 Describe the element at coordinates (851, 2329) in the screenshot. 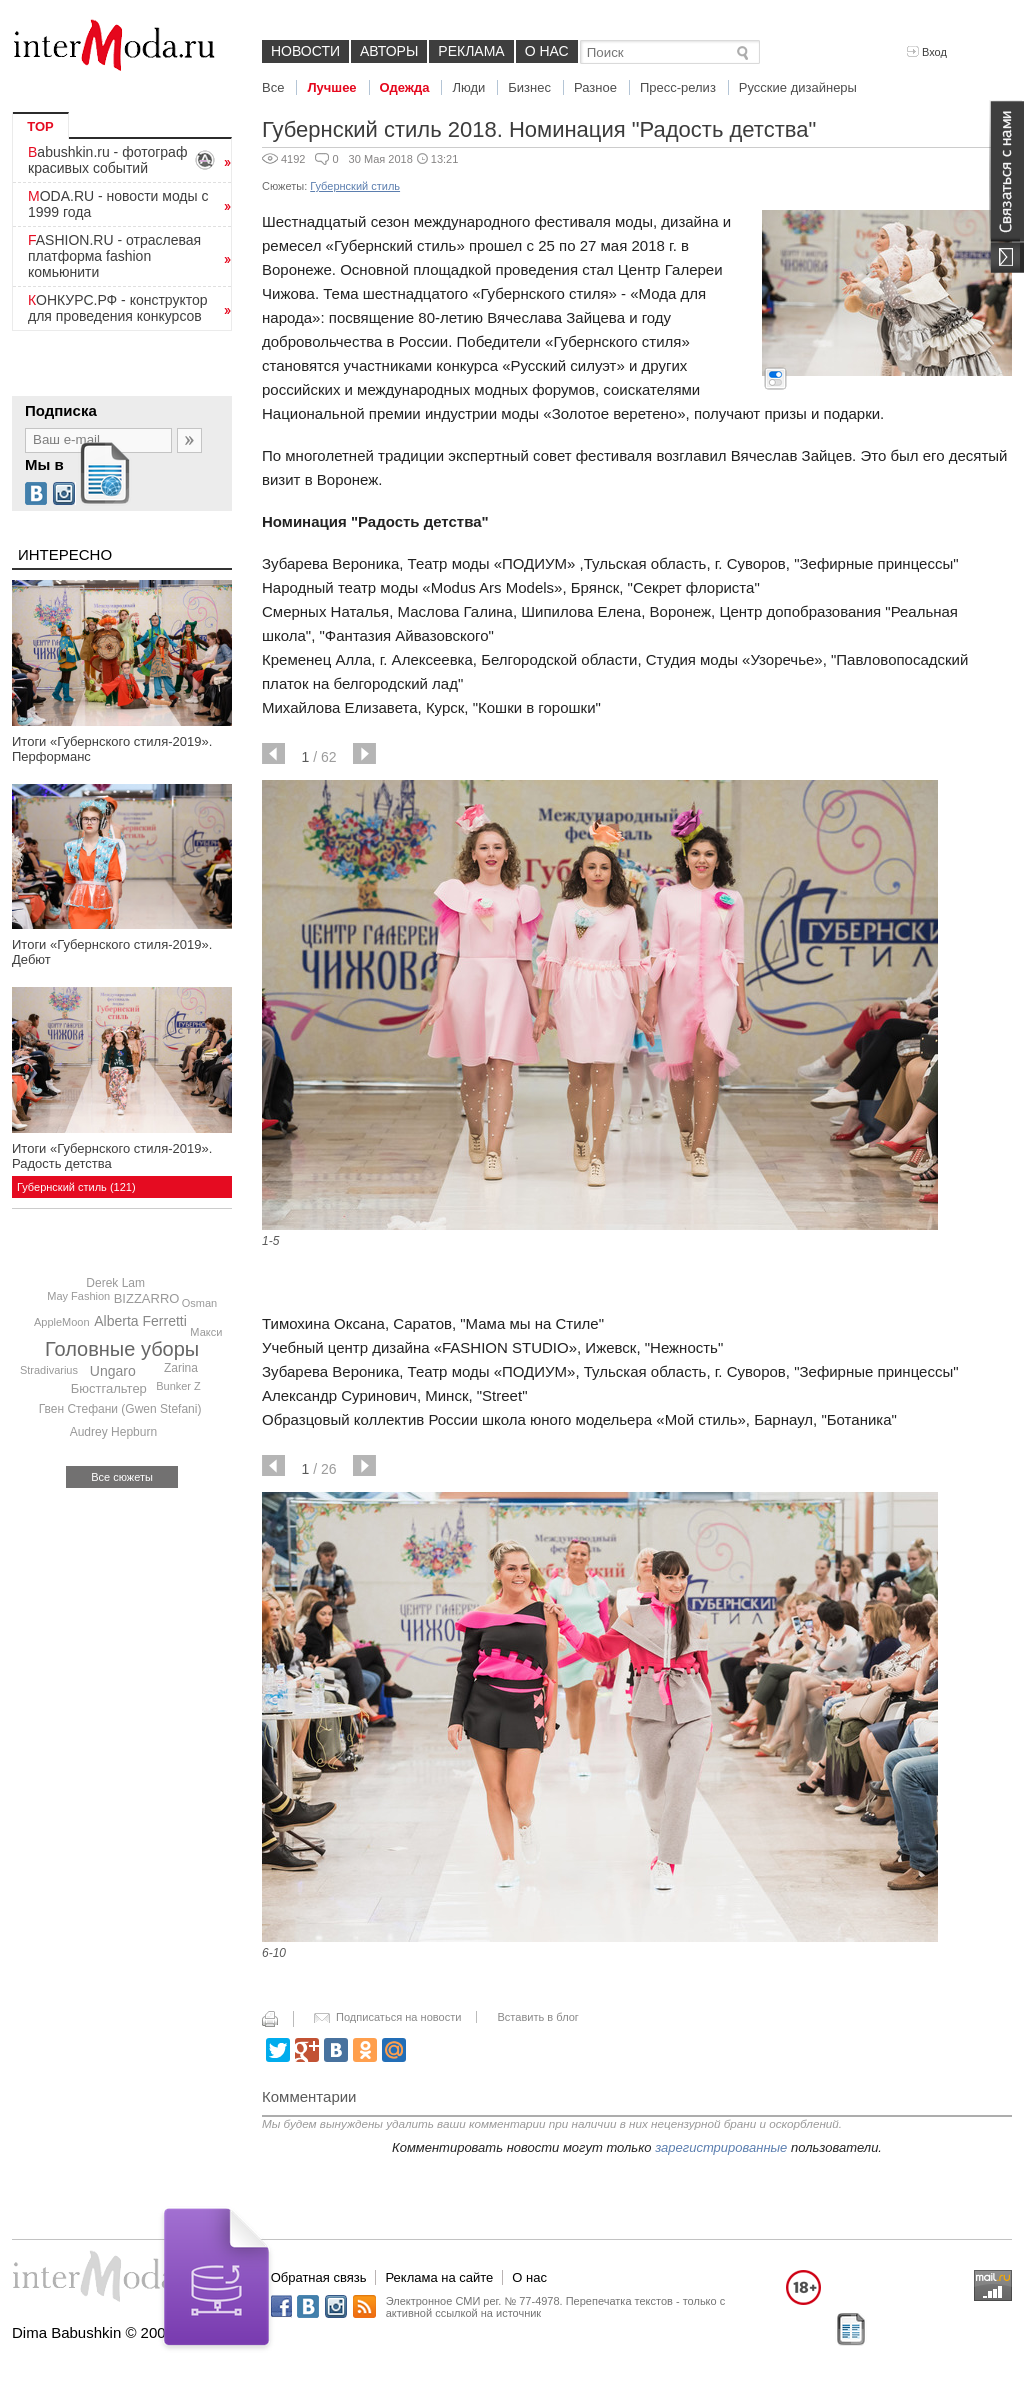

I see `libreoffice master document file type` at that location.